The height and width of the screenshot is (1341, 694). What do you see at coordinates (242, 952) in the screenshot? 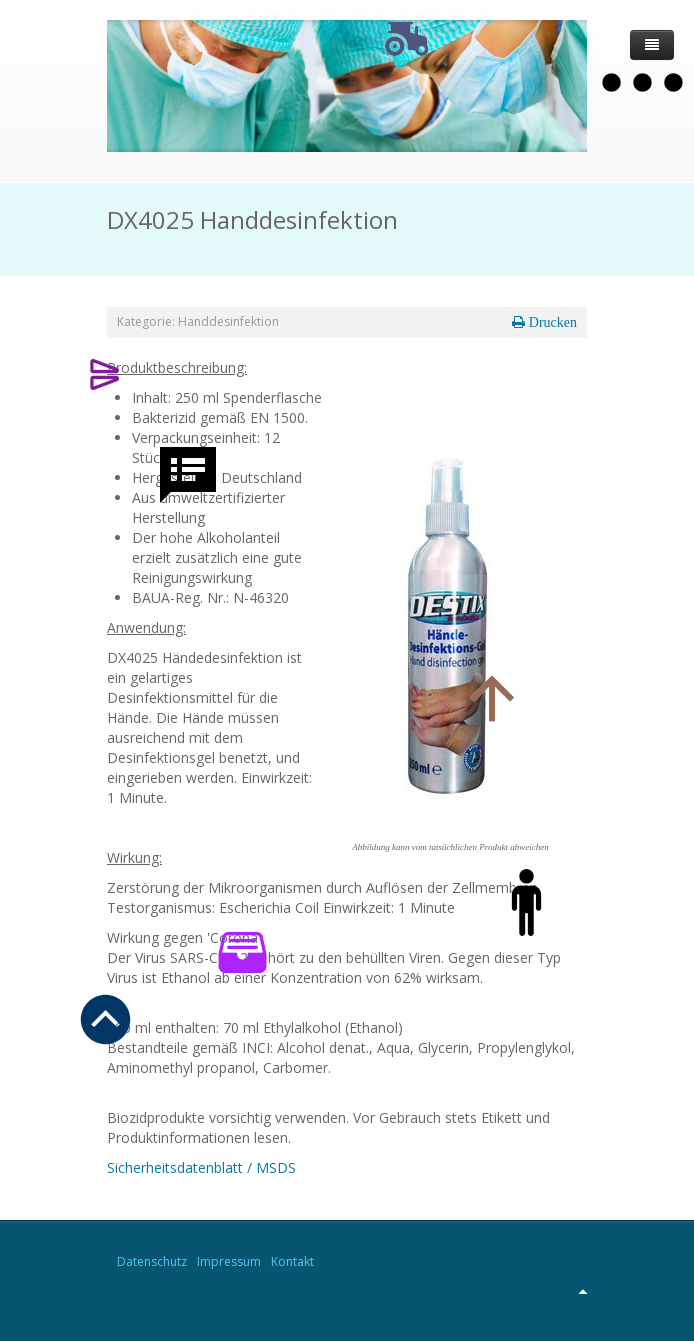
I see `view inbox or received files` at bounding box center [242, 952].